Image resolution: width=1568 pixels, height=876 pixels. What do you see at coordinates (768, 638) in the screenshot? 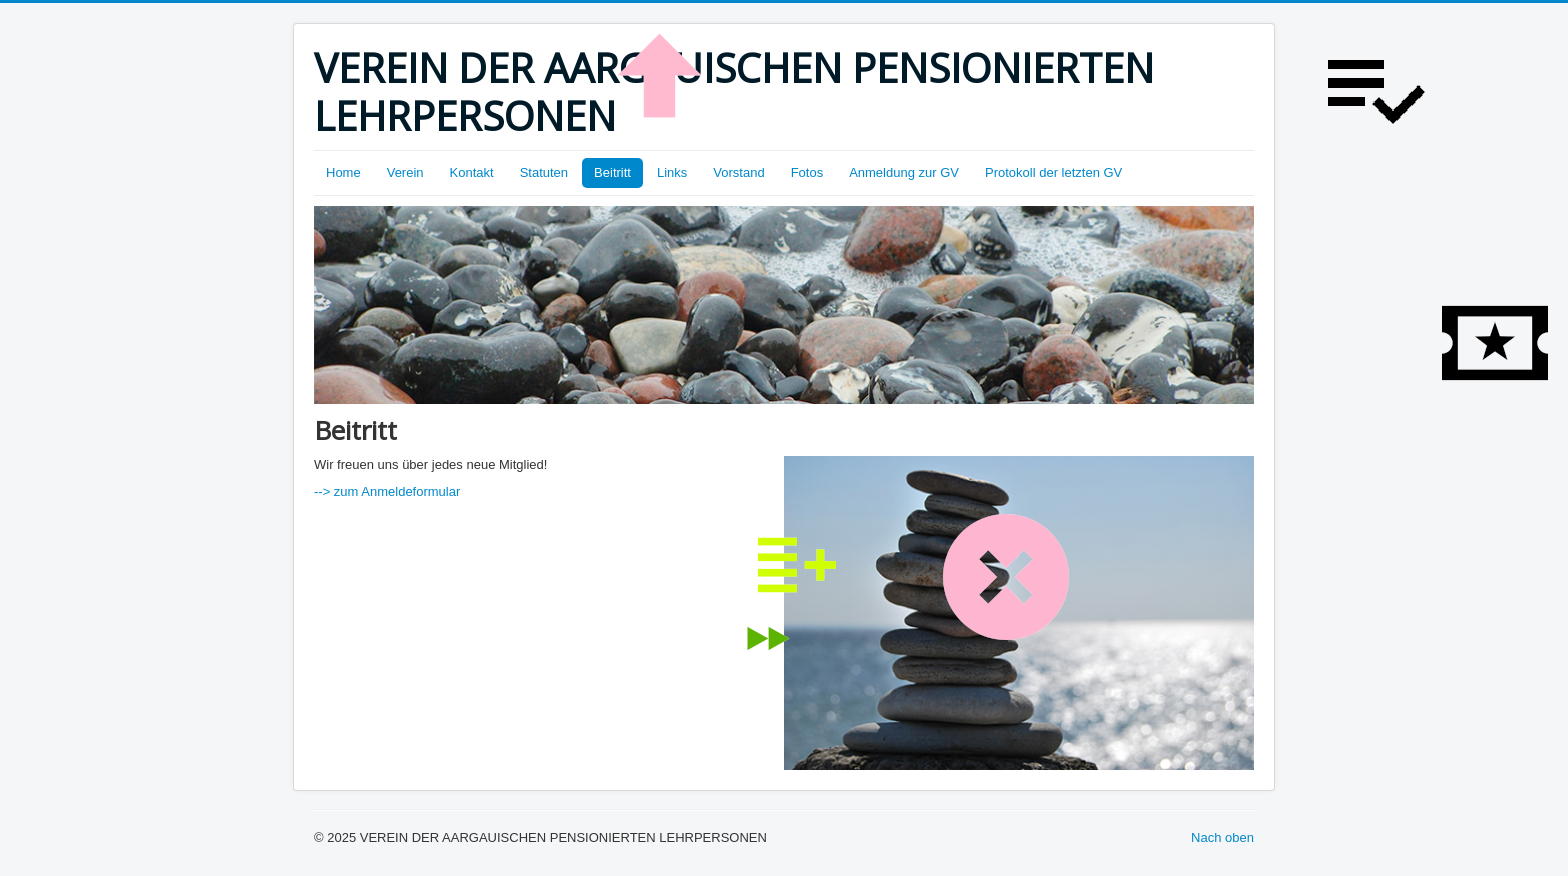
I see `skip to next track or media` at bounding box center [768, 638].